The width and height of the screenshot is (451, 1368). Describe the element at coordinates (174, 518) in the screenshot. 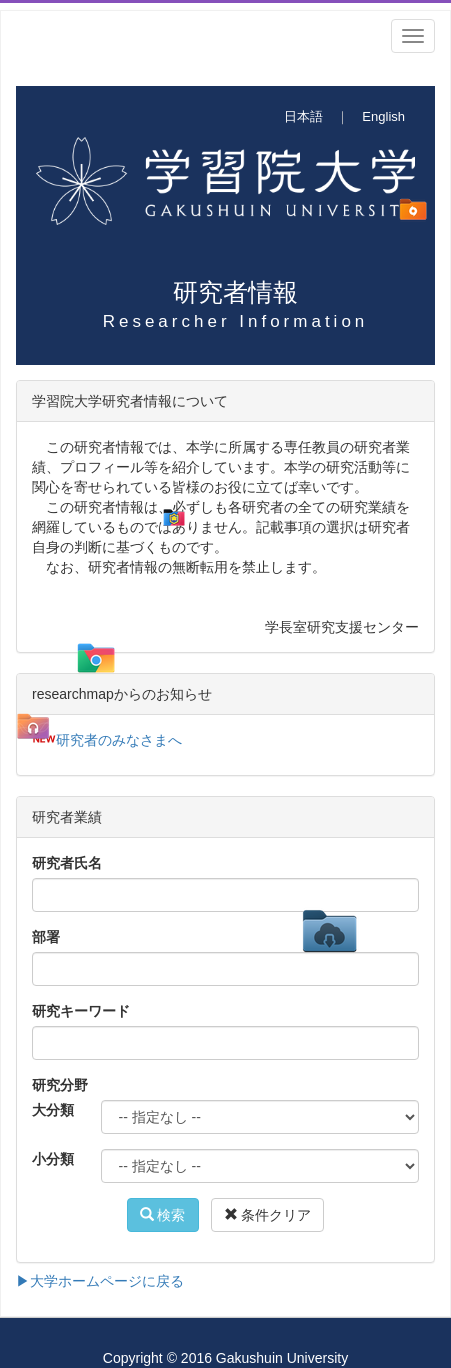

I see `open clash royale game files folder` at that location.